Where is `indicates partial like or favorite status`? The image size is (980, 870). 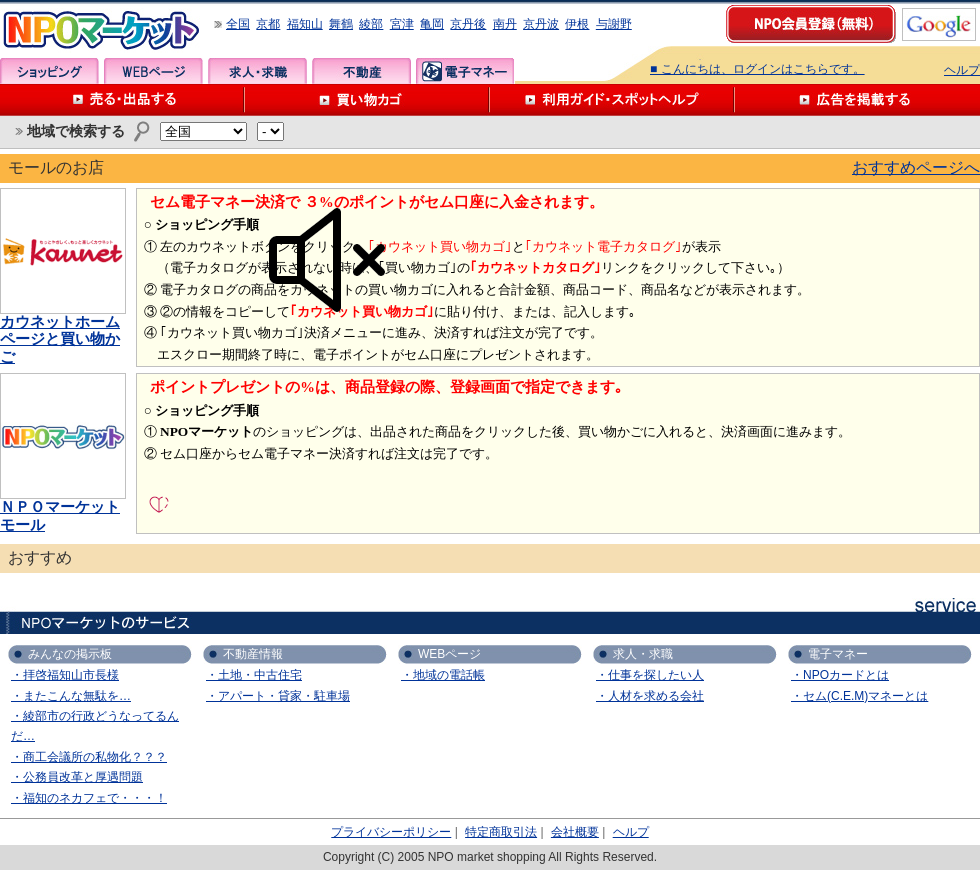
indicates partial like or favorite status is located at coordinates (159, 504).